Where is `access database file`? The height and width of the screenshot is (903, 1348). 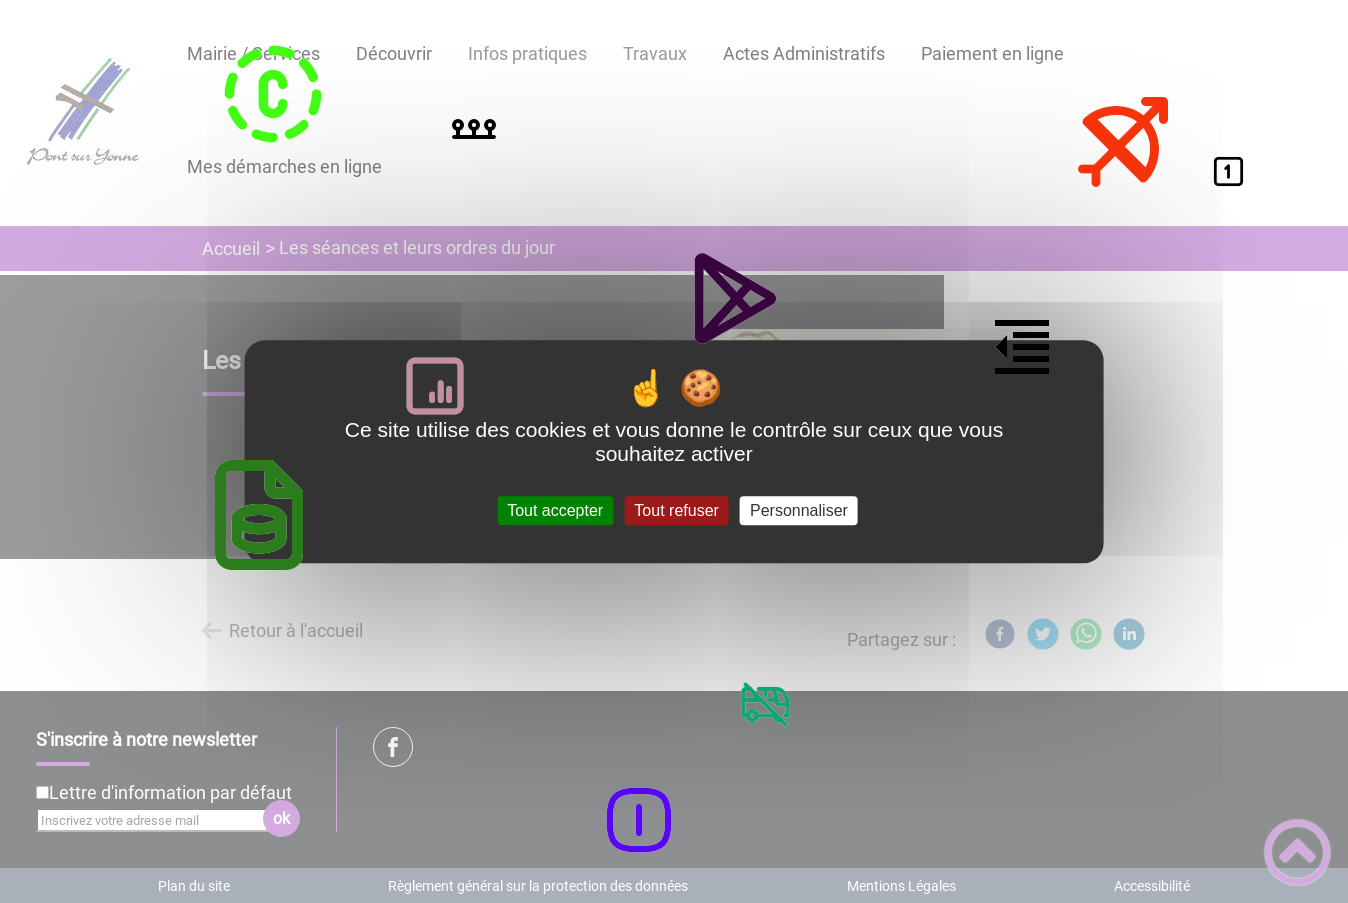
access database file is located at coordinates (259, 515).